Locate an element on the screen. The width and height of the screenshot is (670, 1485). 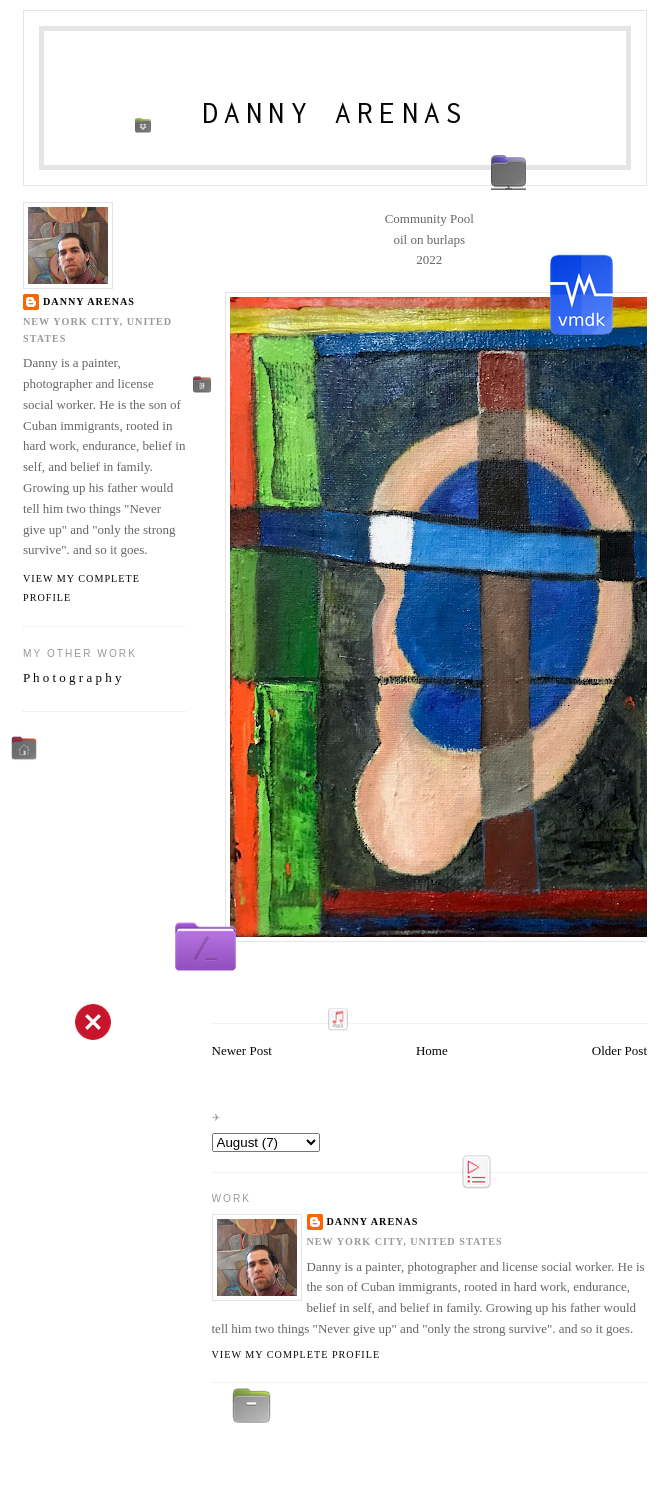
access a remote or network folder is located at coordinates (508, 172).